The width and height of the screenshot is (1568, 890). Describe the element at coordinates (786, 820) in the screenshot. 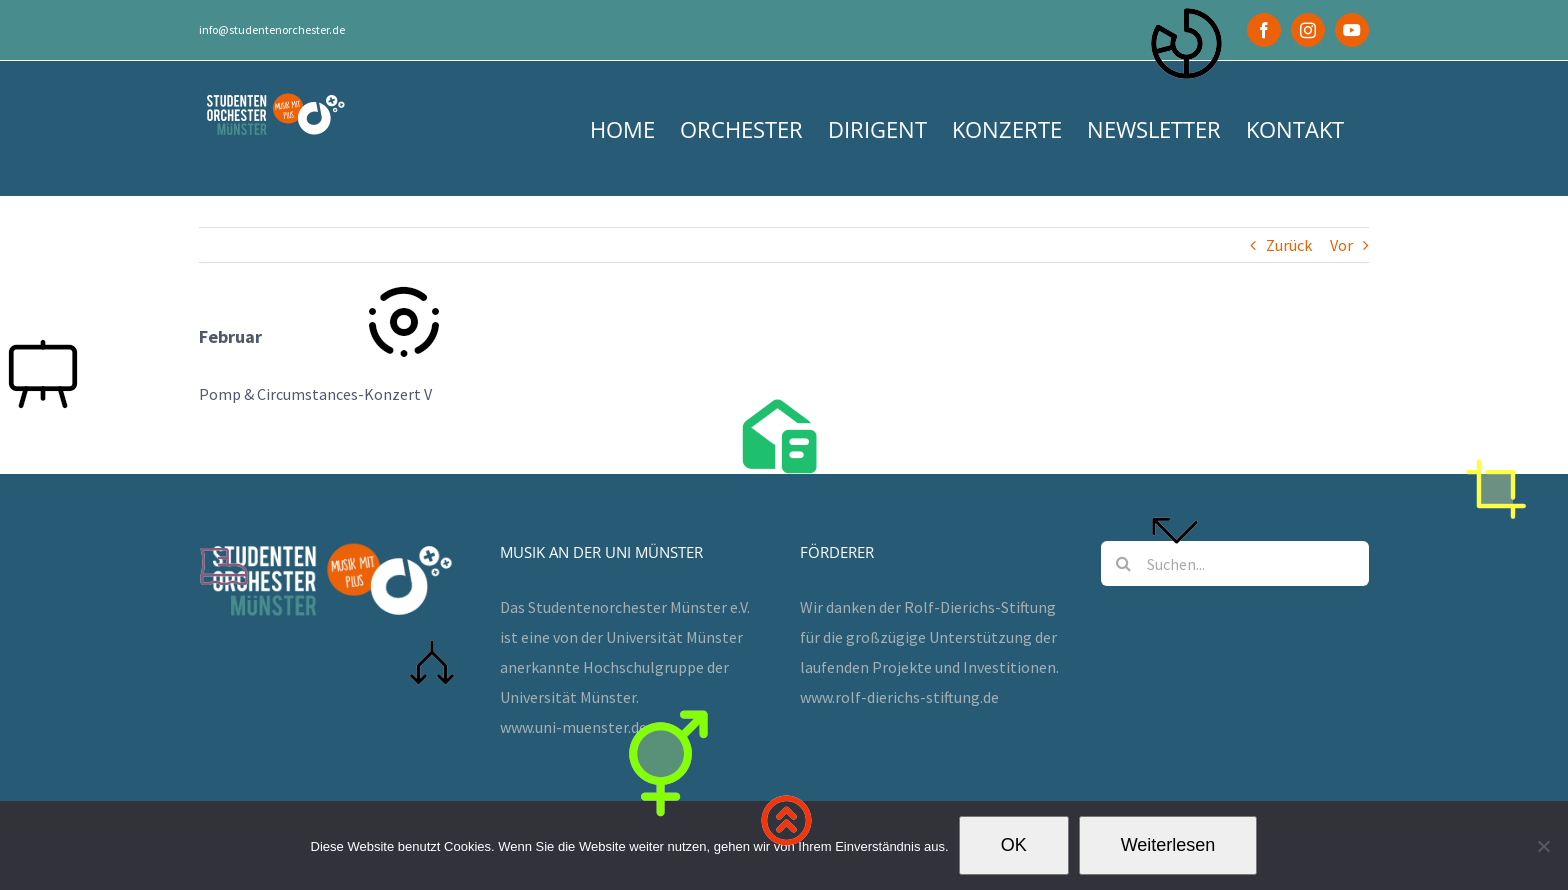

I see `scroll to top of page` at that location.